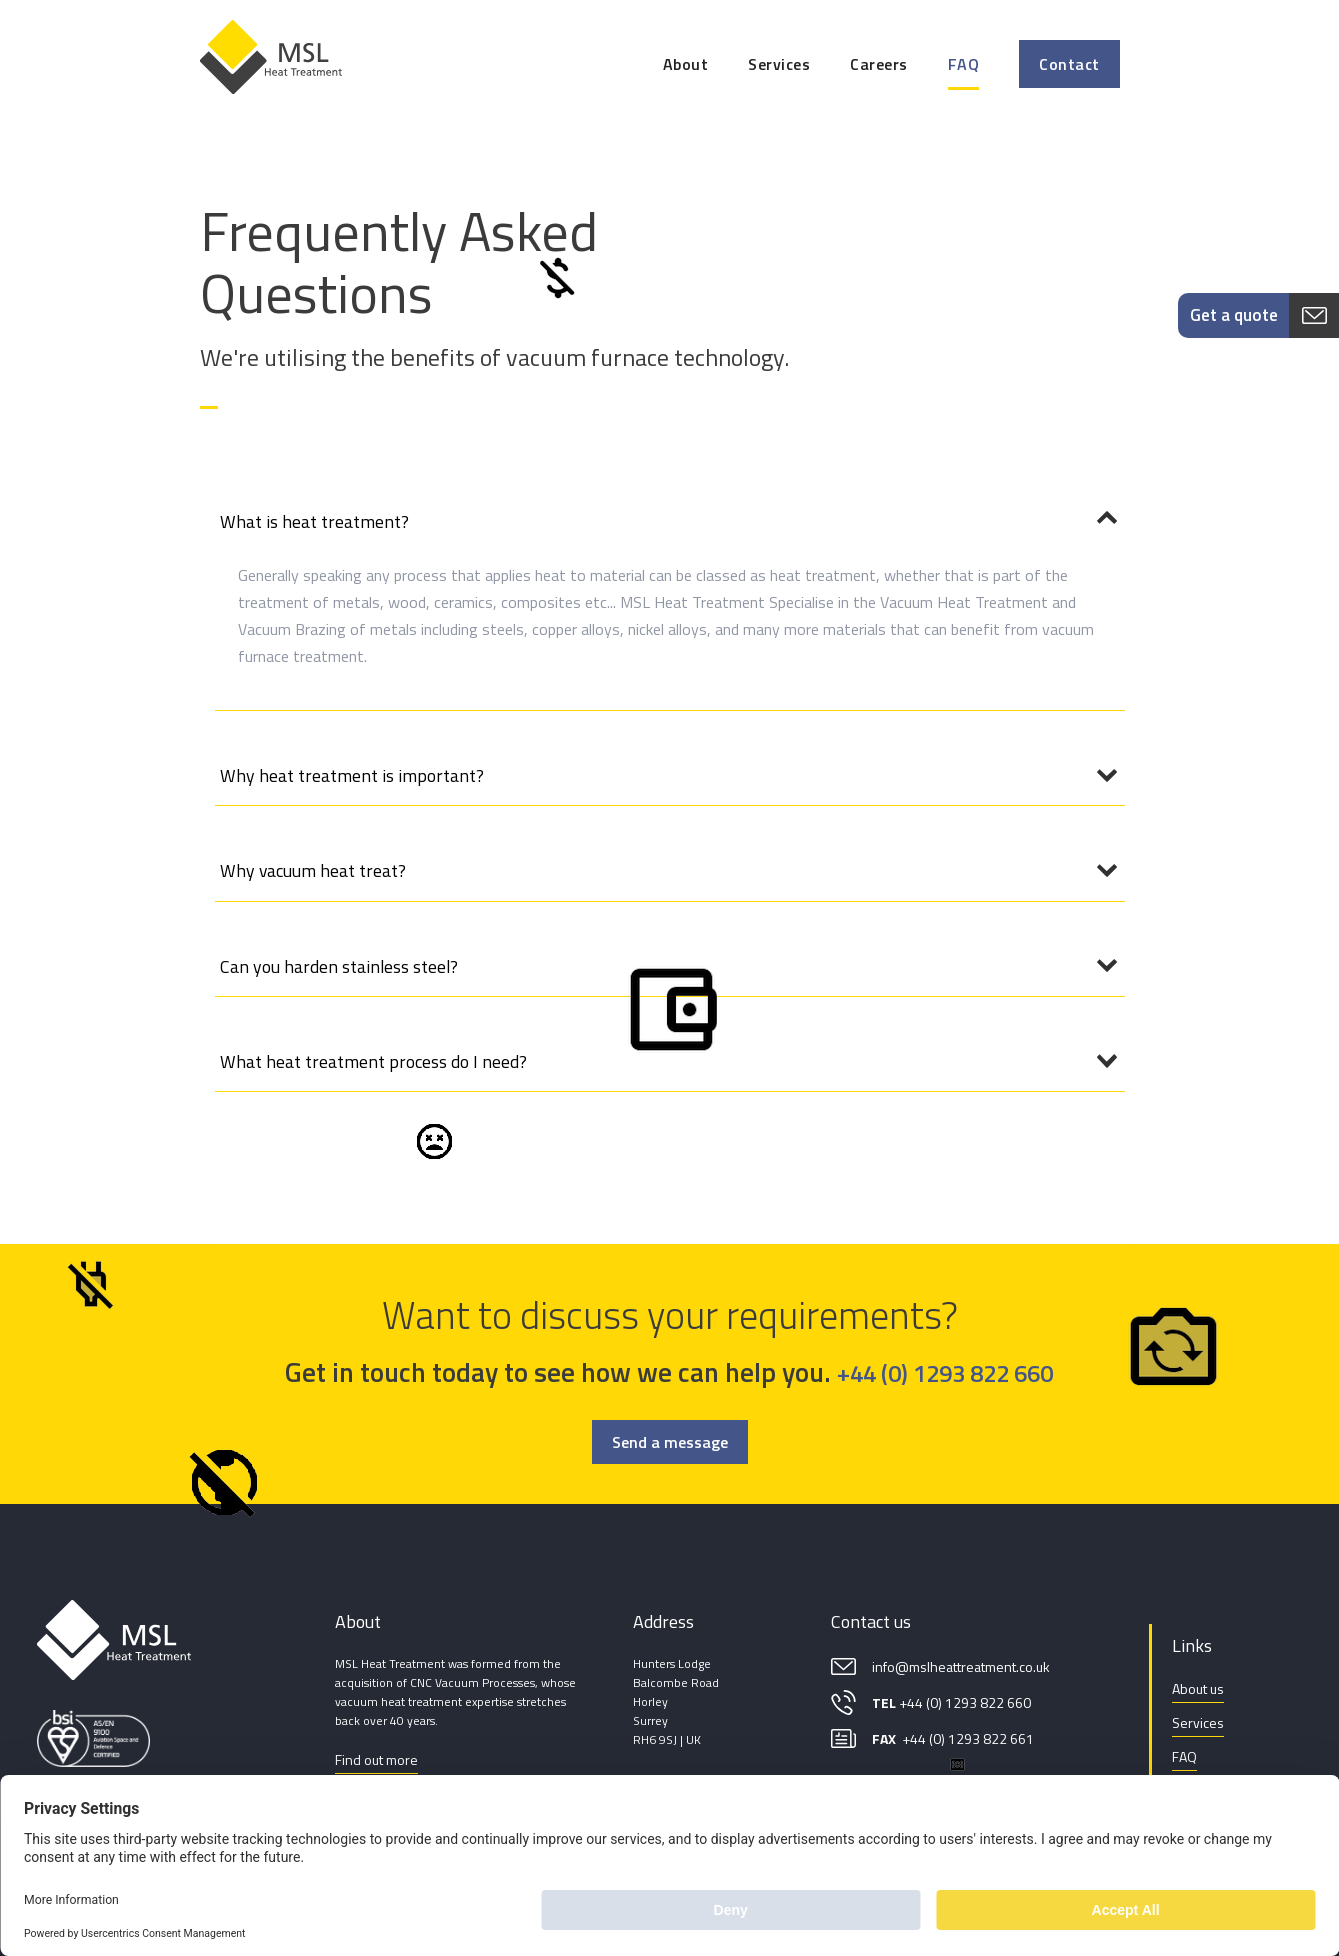 The width and height of the screenshot is (1339, 1956). I want to click on rate experience as very dissatisfied, so click(434, 1141).